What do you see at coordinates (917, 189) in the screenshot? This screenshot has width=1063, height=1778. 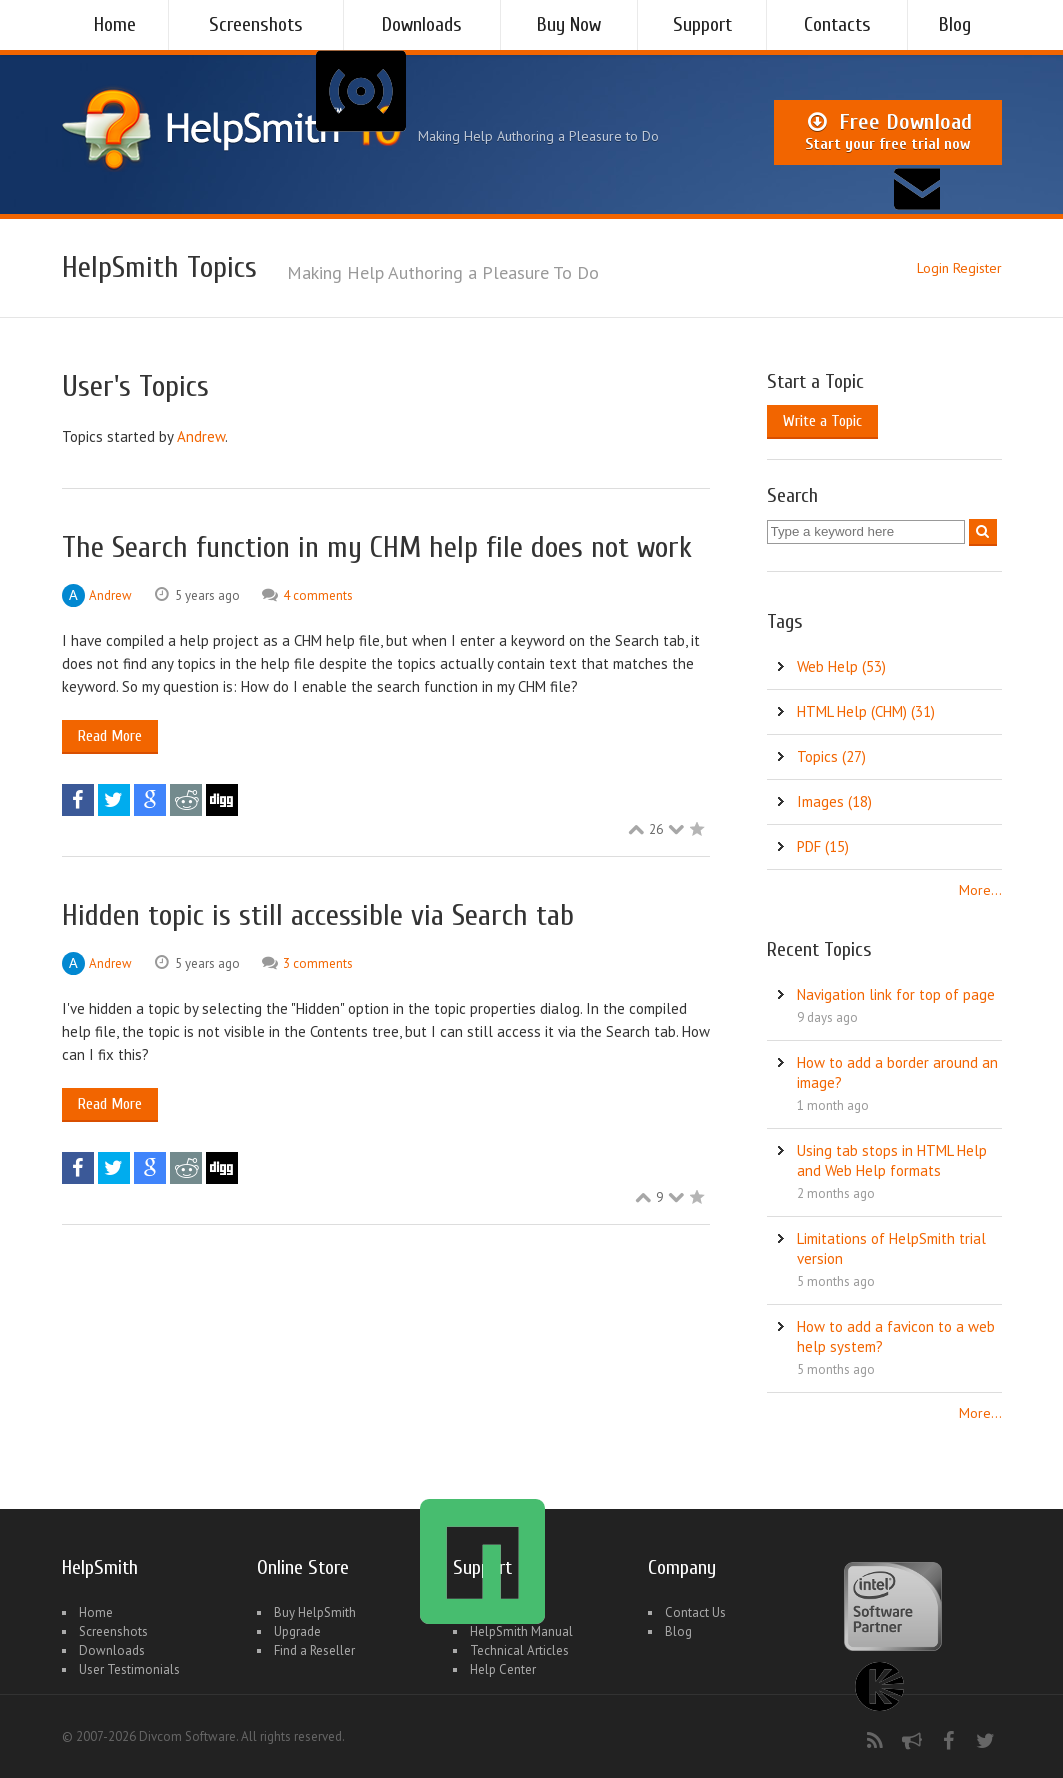 I see `mailbox.org email service logo` at bounding box center [917, 189].